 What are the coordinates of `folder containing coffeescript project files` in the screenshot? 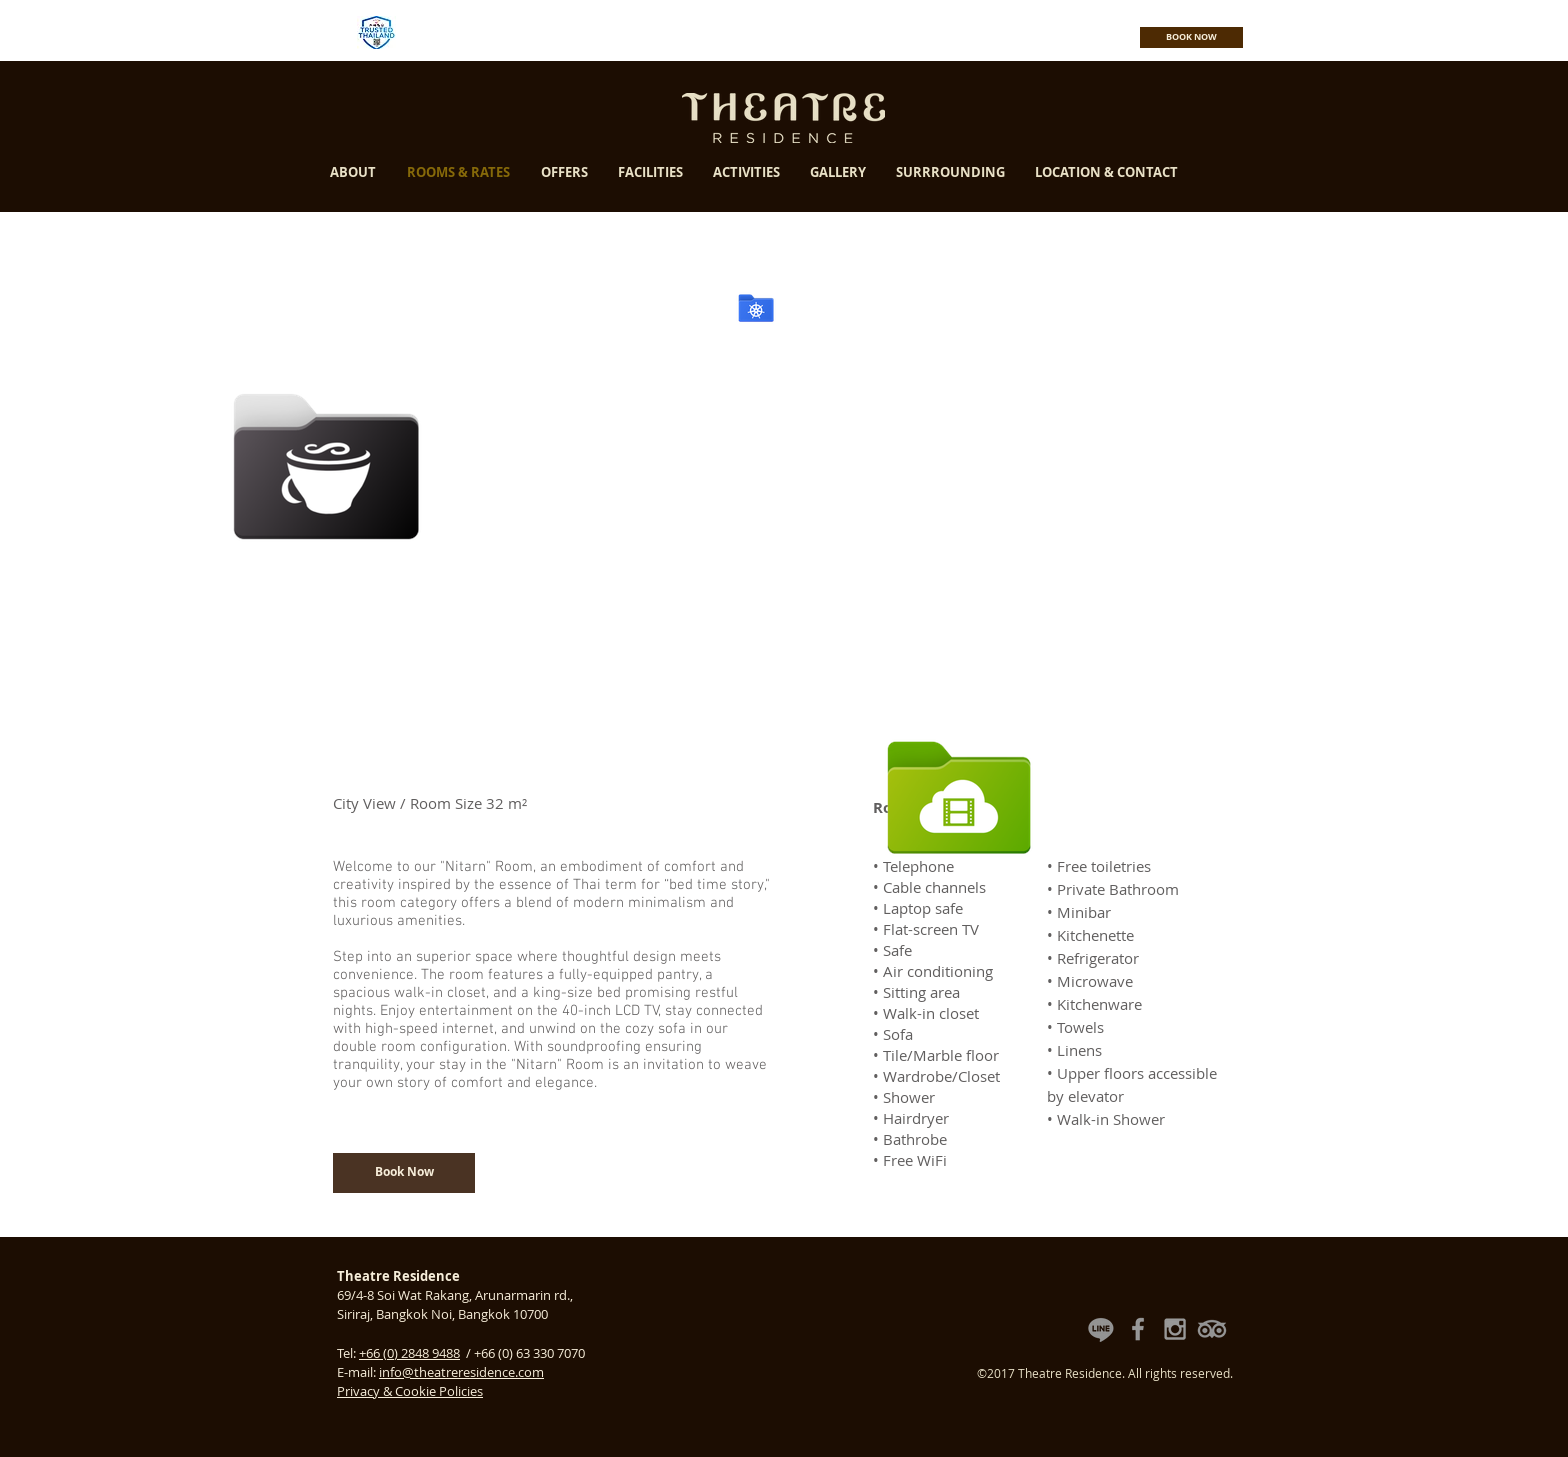 It's located at (325, 471).